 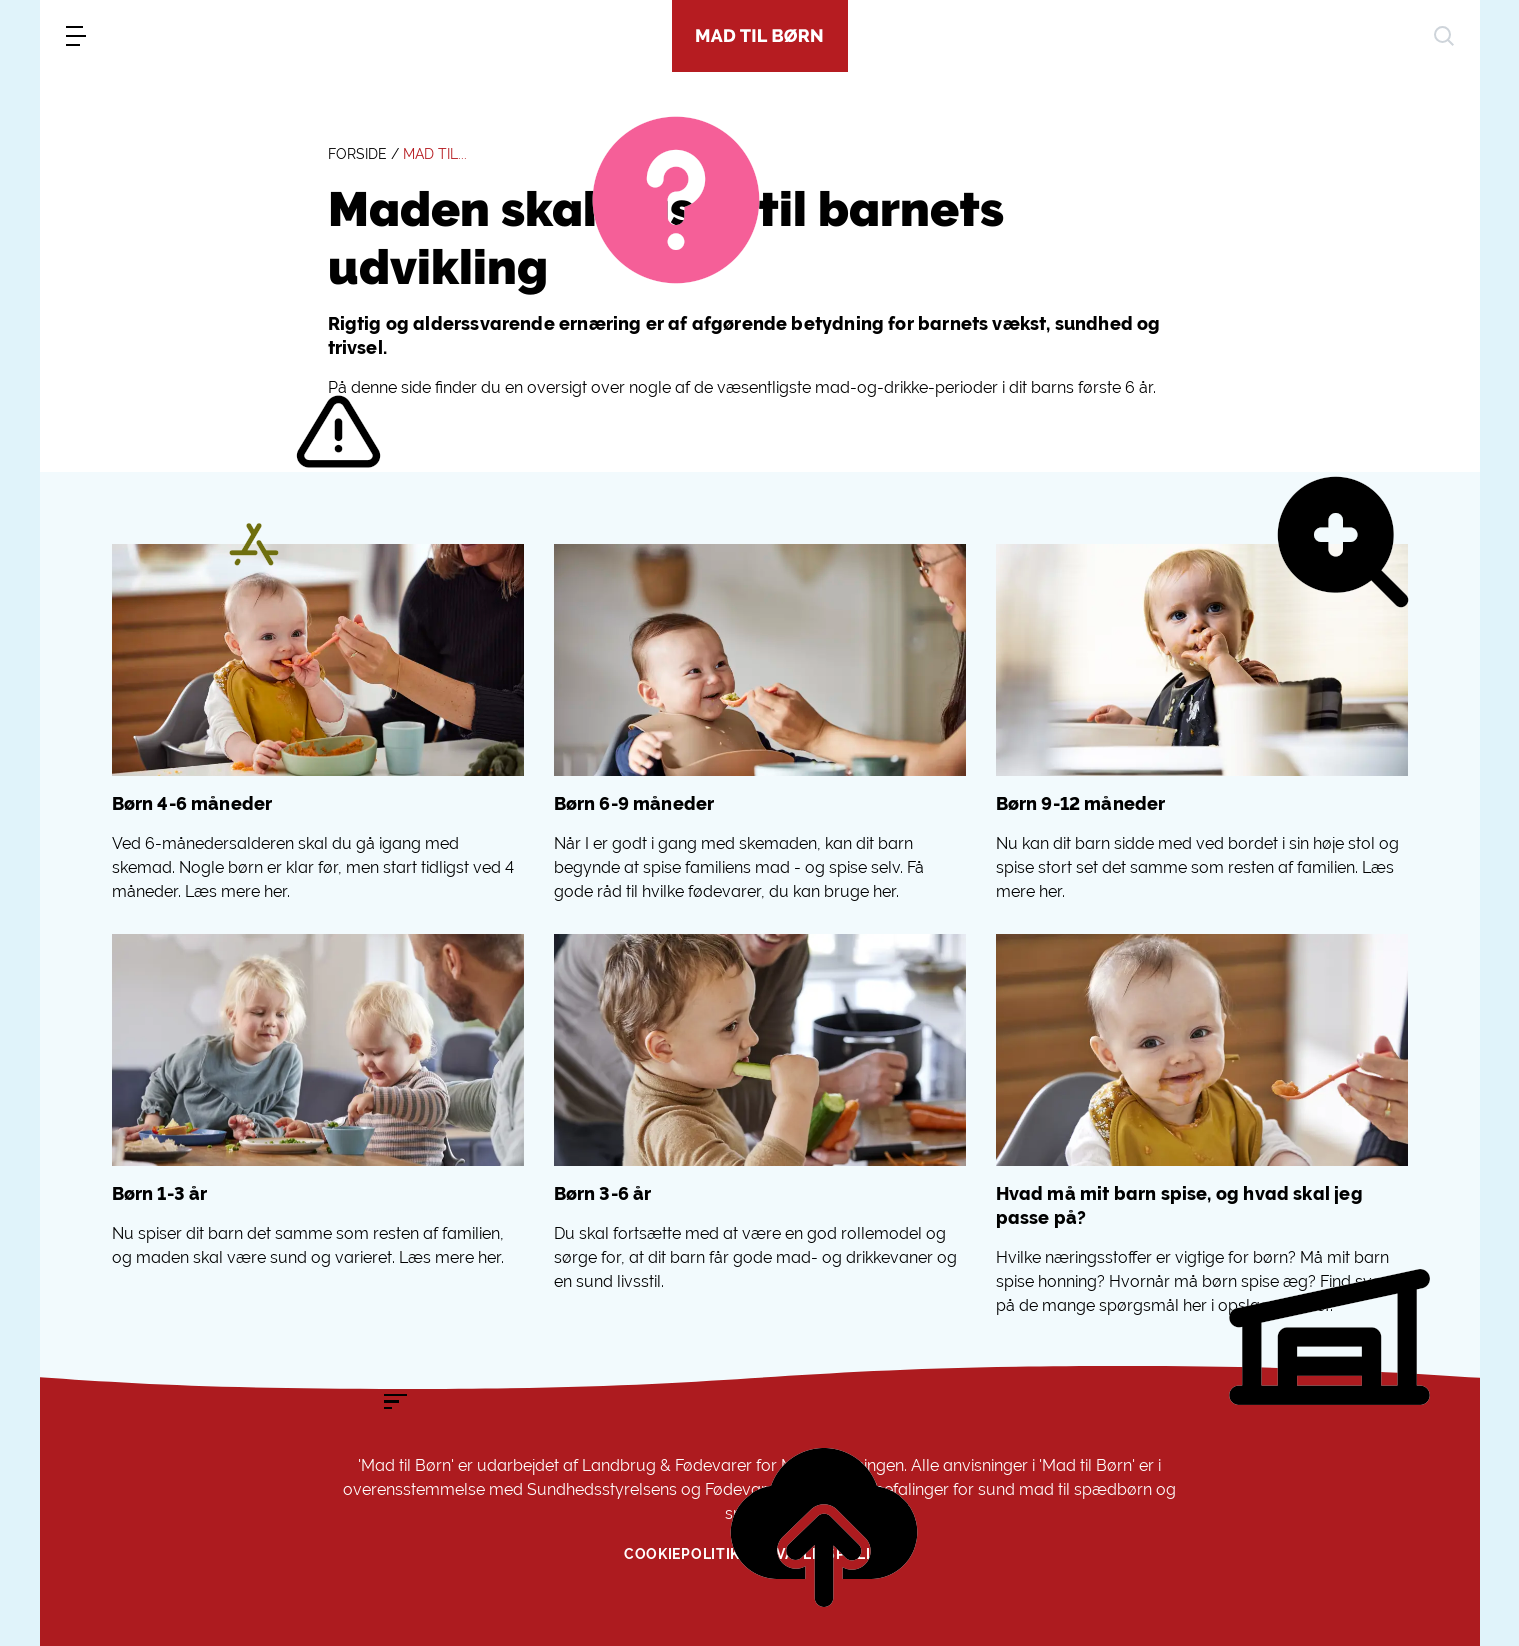 I want to click on open the App Store, so click(x=254, y=546).